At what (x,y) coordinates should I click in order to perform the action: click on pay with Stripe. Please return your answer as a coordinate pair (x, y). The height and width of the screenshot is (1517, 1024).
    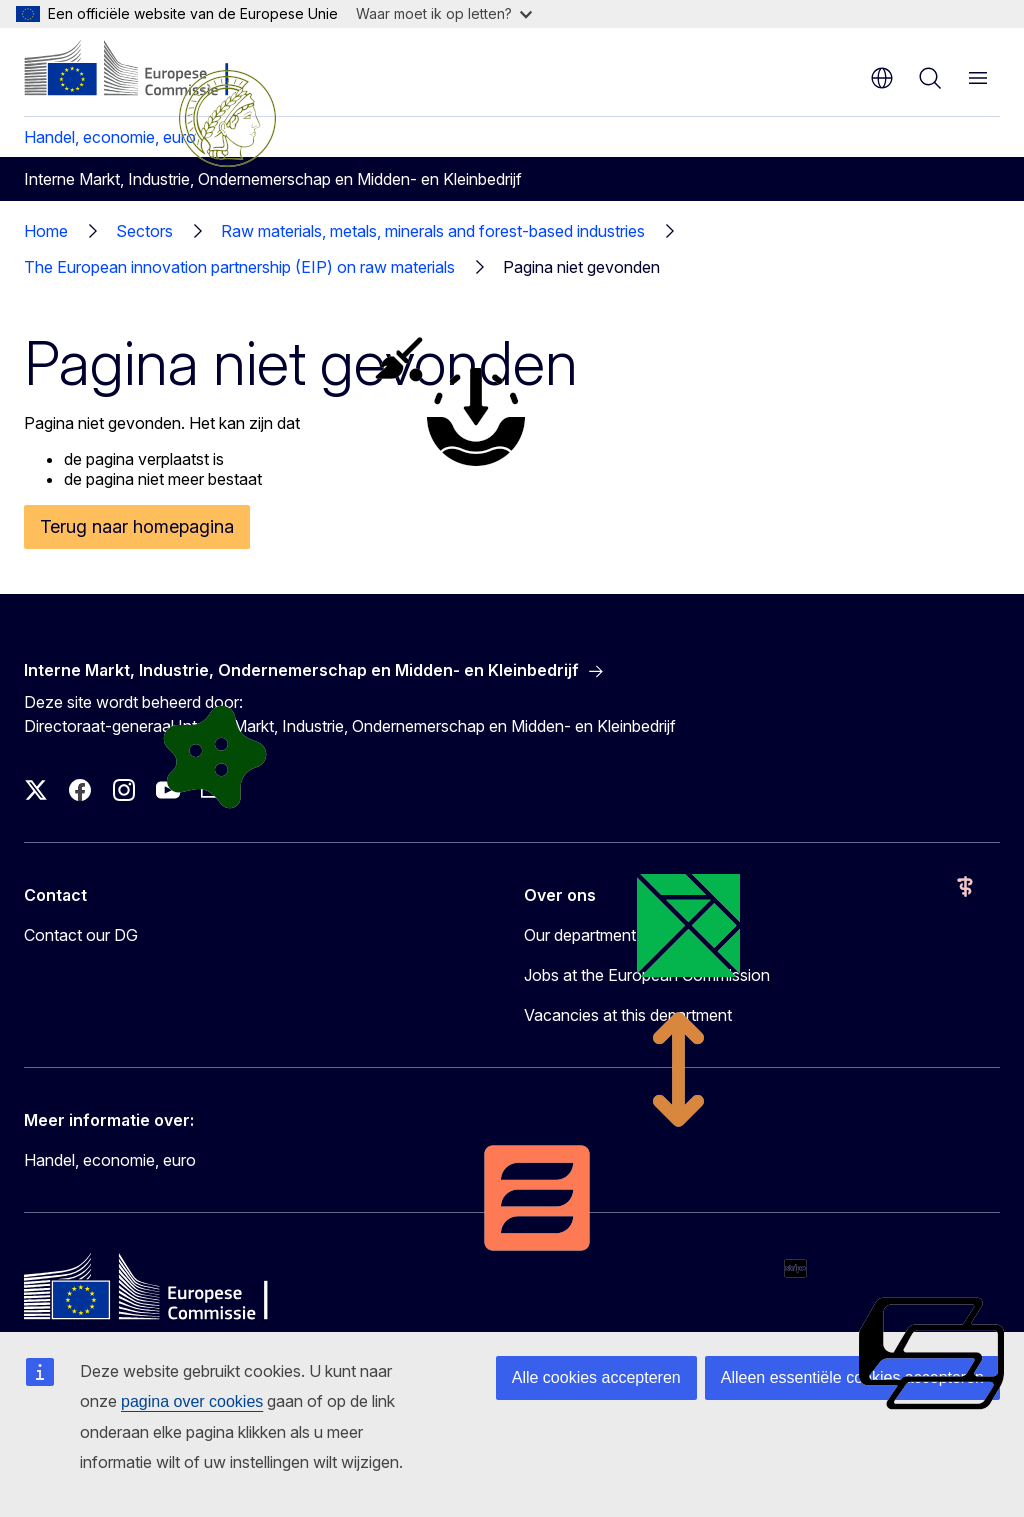
    Looking at the image, I should click on (795, 1268).